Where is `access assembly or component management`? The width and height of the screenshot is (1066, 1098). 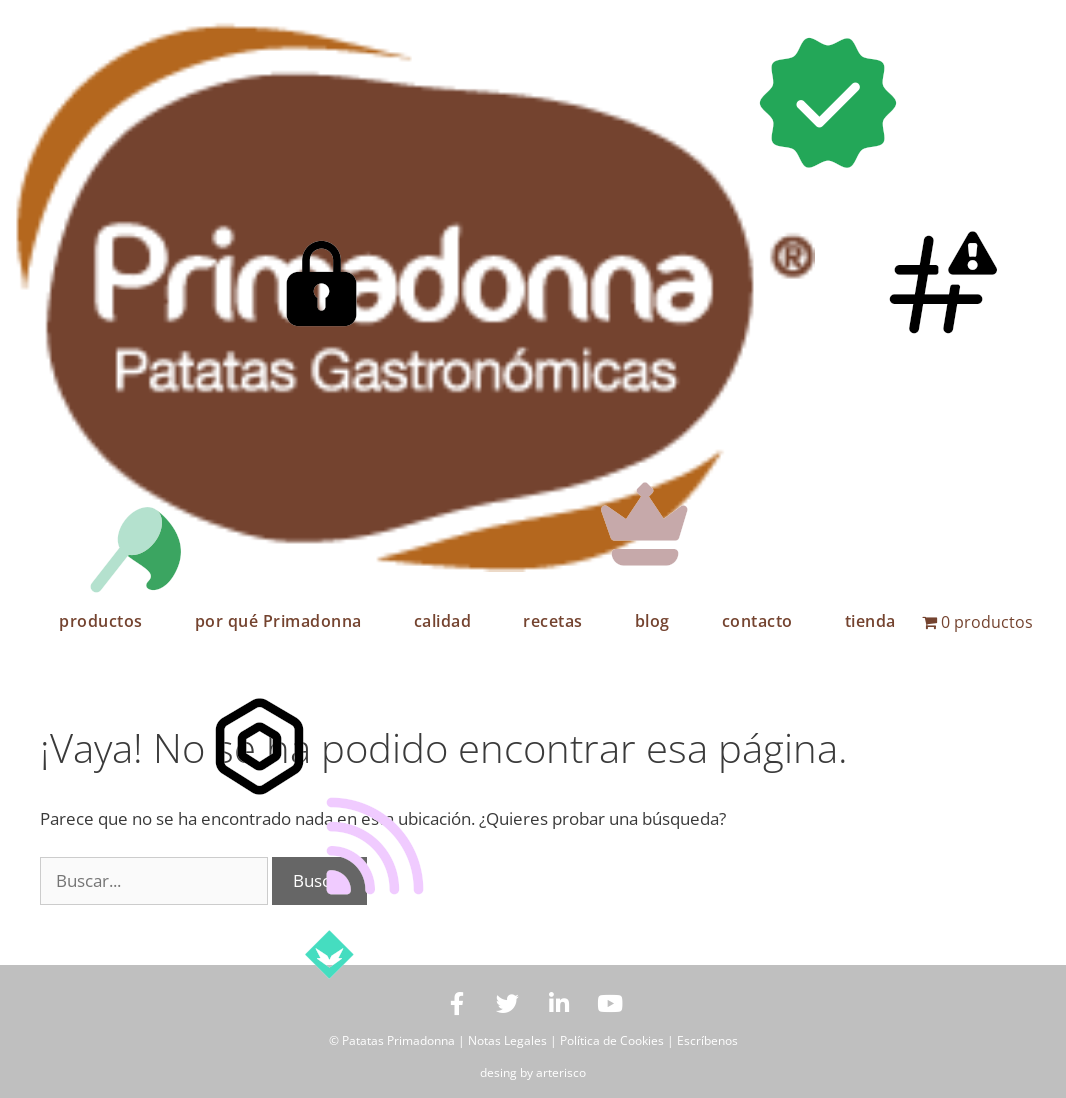
access assembly or component management is located at coordinates (259, 746).